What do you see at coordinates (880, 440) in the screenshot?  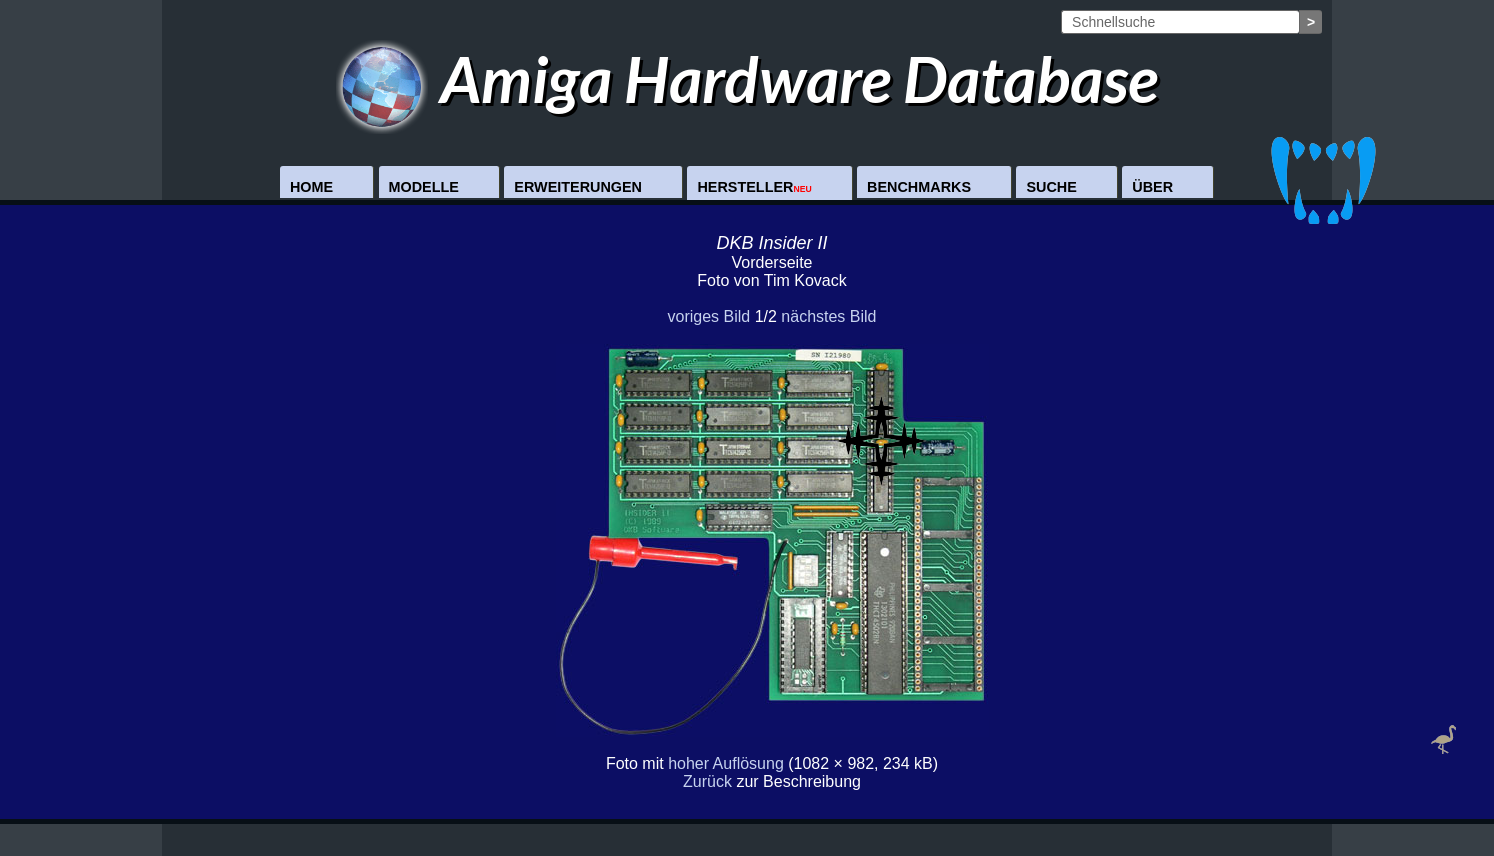 I see `decorative frost or ice effect indicator` at bounding box center [880, 440].